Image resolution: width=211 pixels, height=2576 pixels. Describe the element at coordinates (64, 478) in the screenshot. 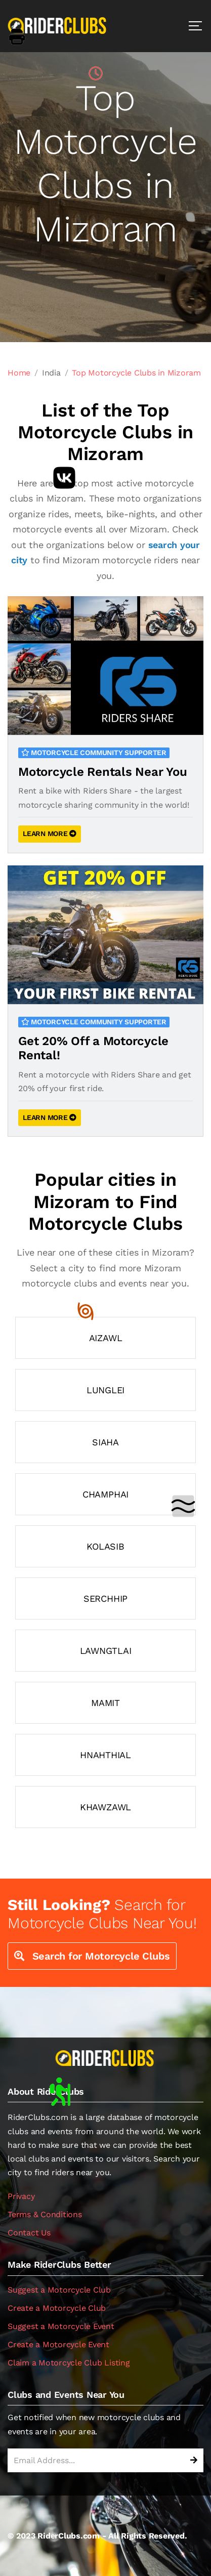

I see `open VK social network app` at that location.